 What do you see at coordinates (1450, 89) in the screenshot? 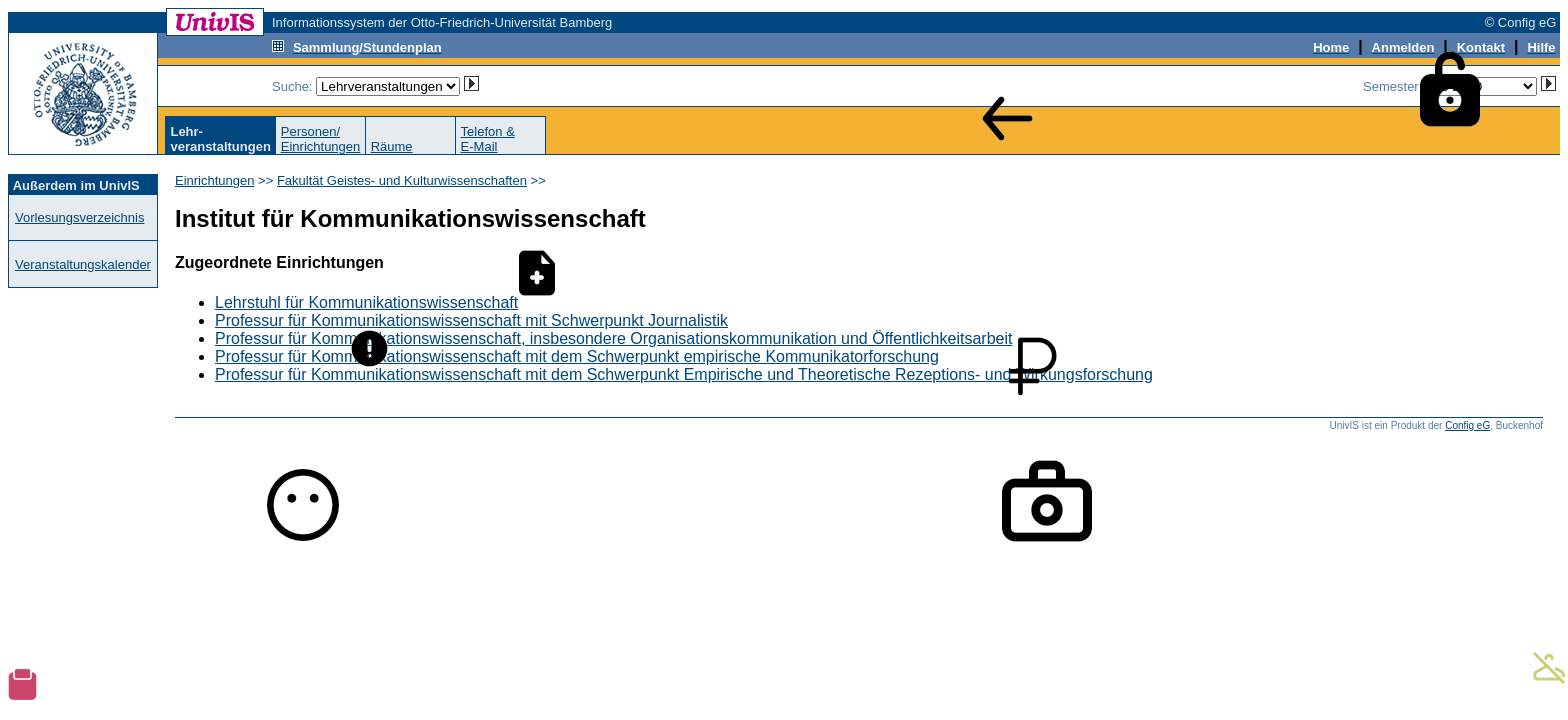
I see `unlock a secured item or feature` at bounding box center [1450, 89].